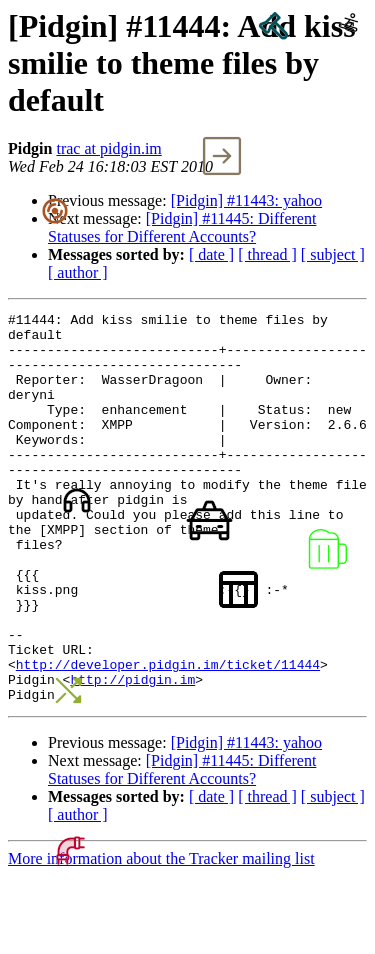 Image resolution: width=375 pixels, height=954 pixels. What do you see at coordinates (77, 502) in the screenshot?
I see `listen to audio or music` at bounding box center [77, 502].